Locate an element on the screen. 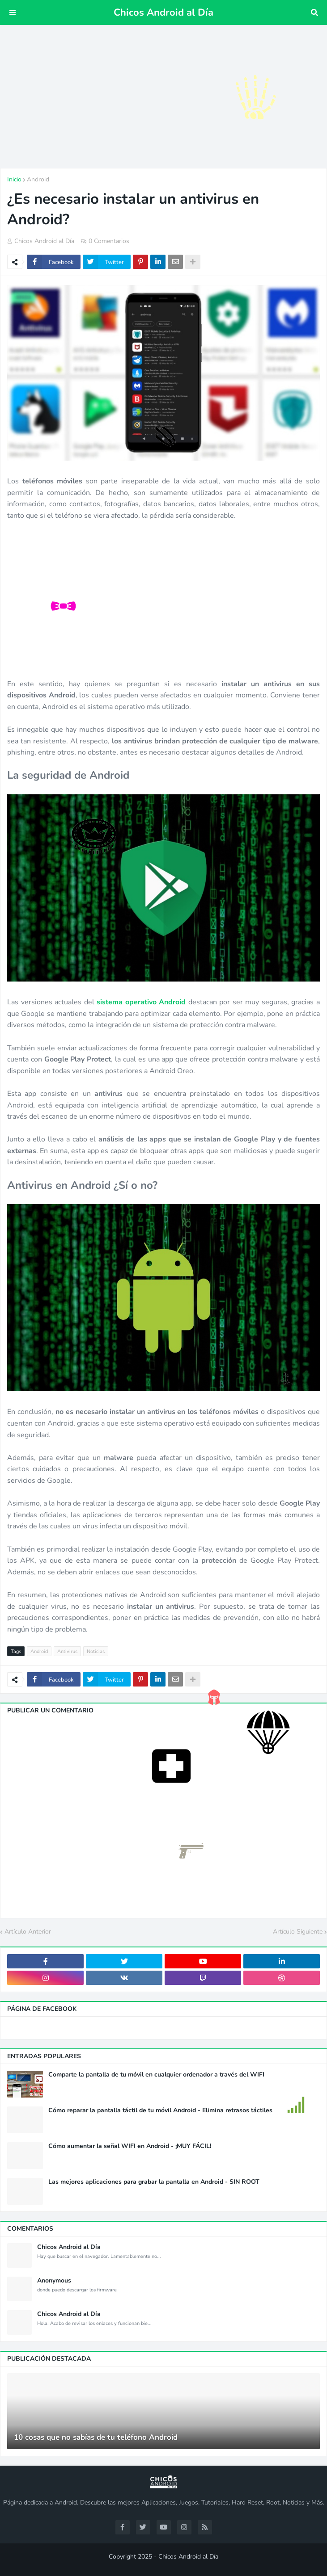 The image size is (327, 2576). select western or cowboy-themed content is located at coordinates (287, 1379).